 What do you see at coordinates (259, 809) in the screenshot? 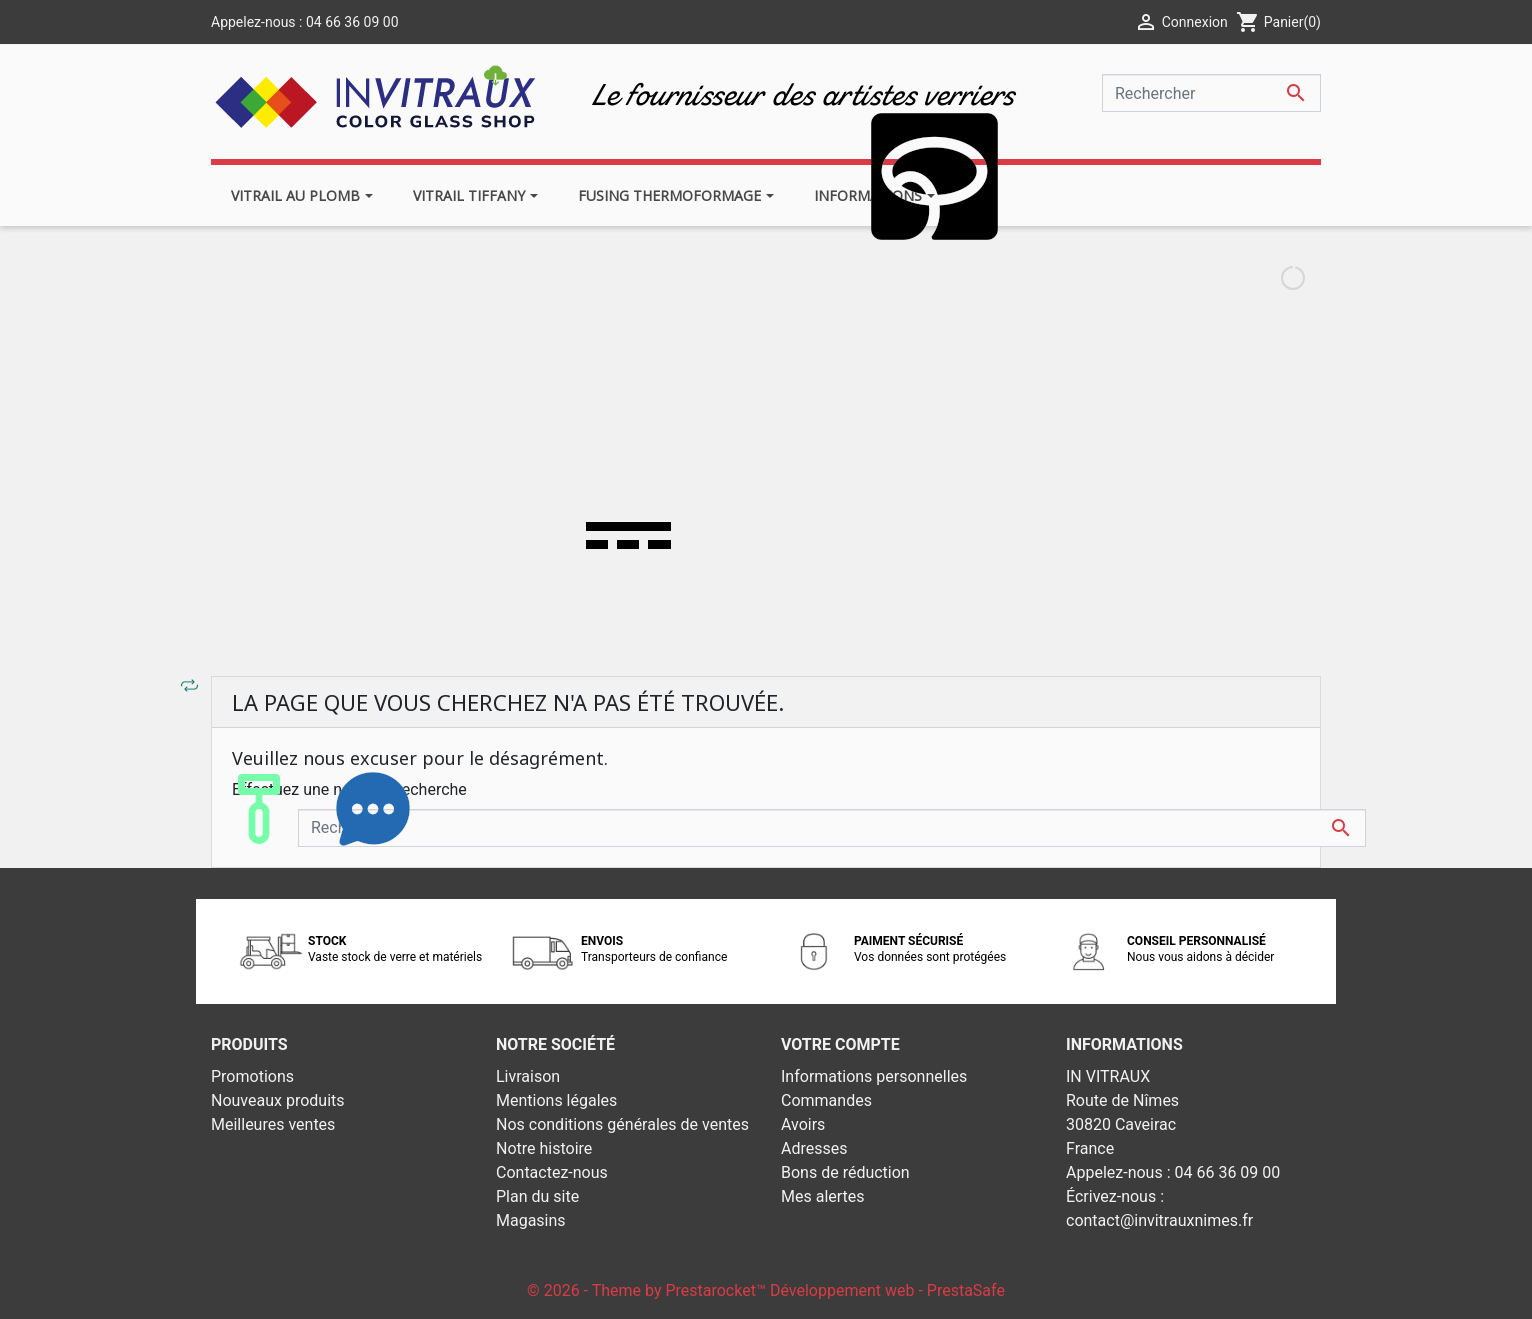
I see `grooming or personal care tools` at bounding box center [259, 809].